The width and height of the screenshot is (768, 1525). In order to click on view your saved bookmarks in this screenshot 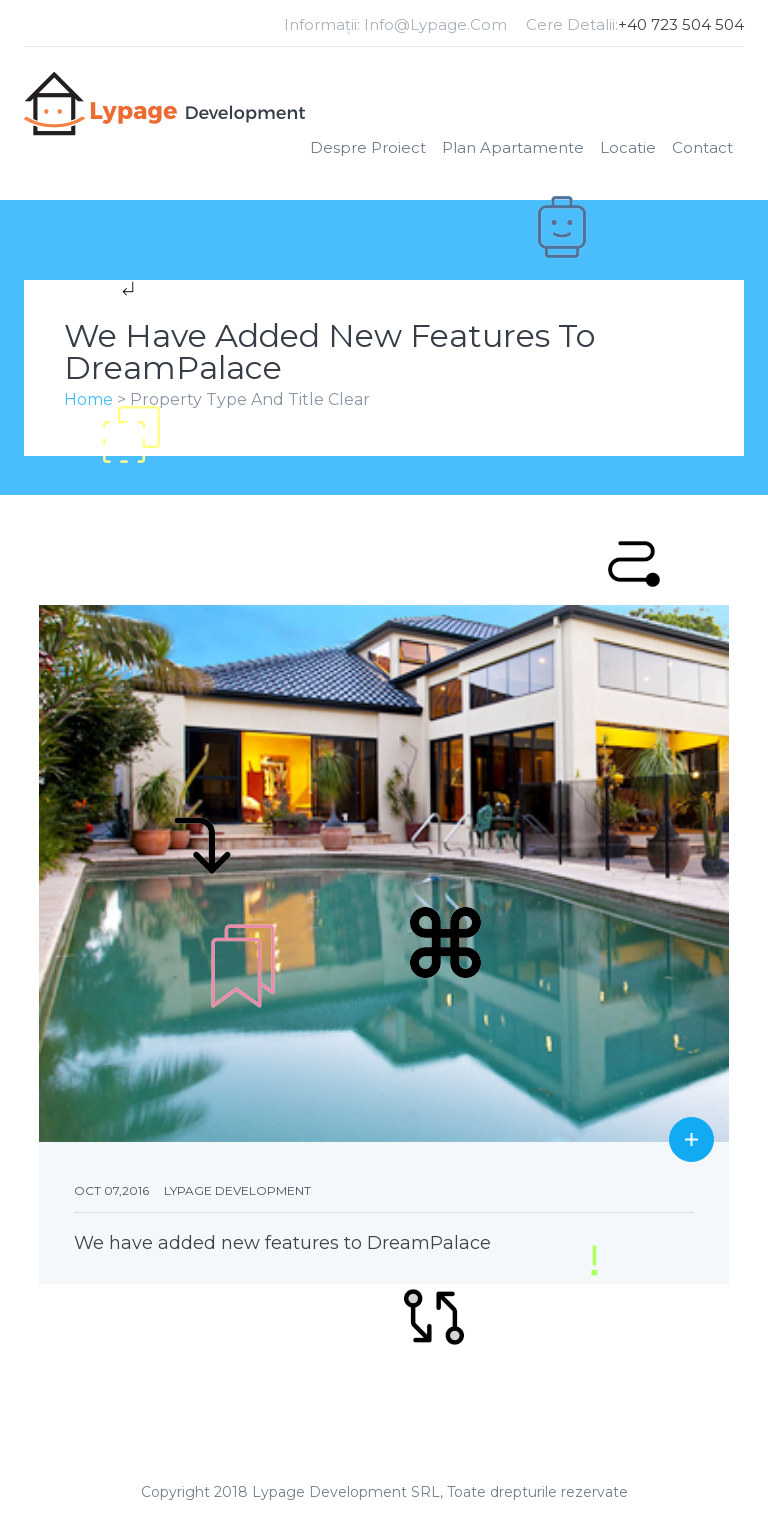, I will do `click(243, 966)`.